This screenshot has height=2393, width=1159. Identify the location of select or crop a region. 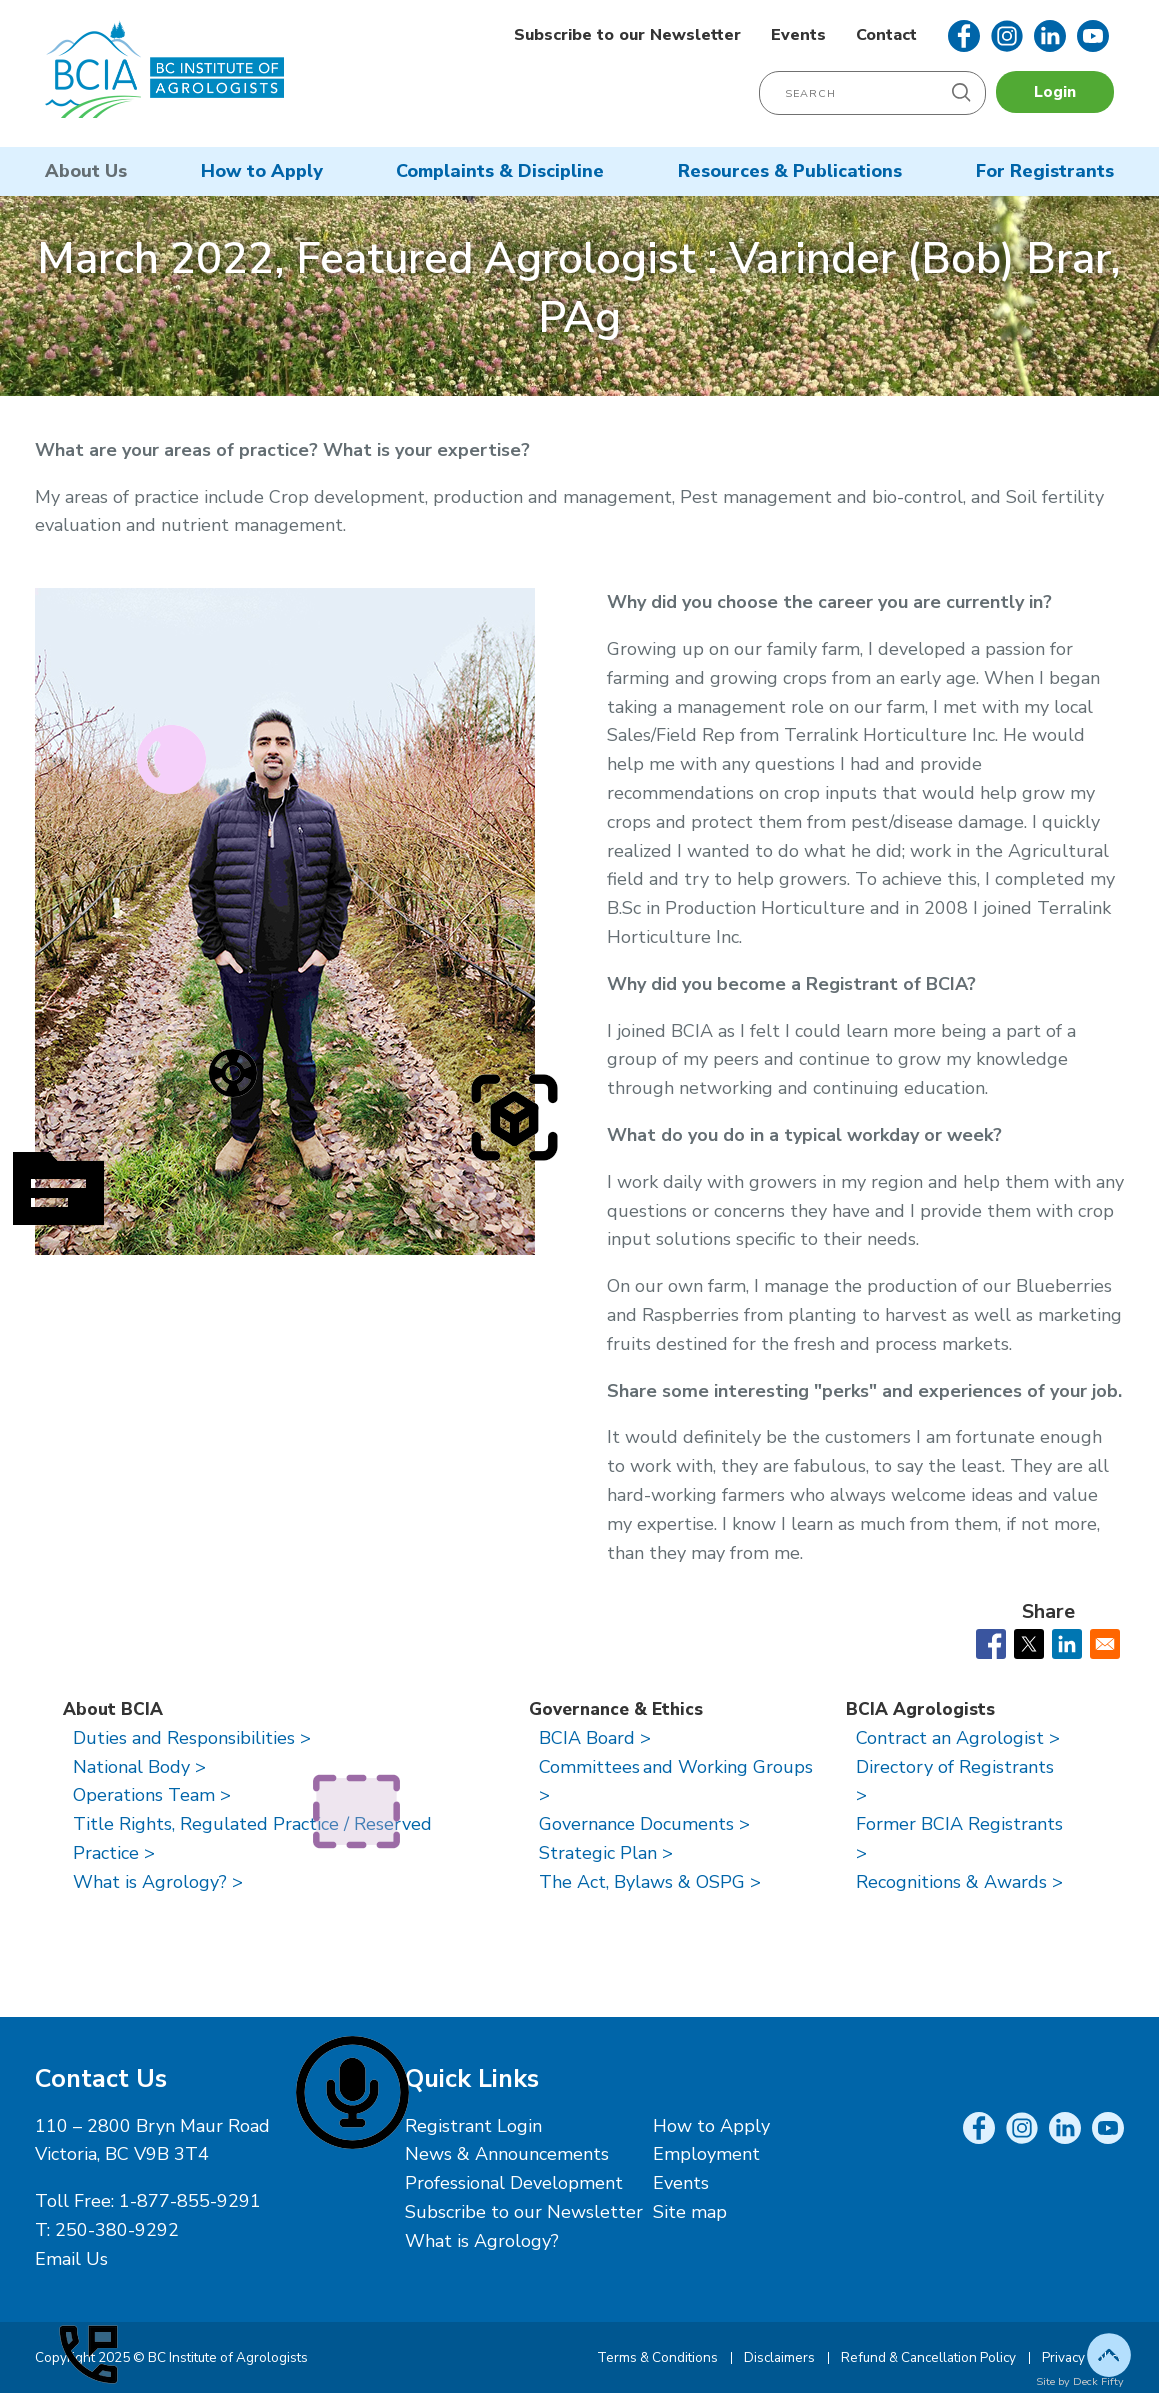
(356, 1811).